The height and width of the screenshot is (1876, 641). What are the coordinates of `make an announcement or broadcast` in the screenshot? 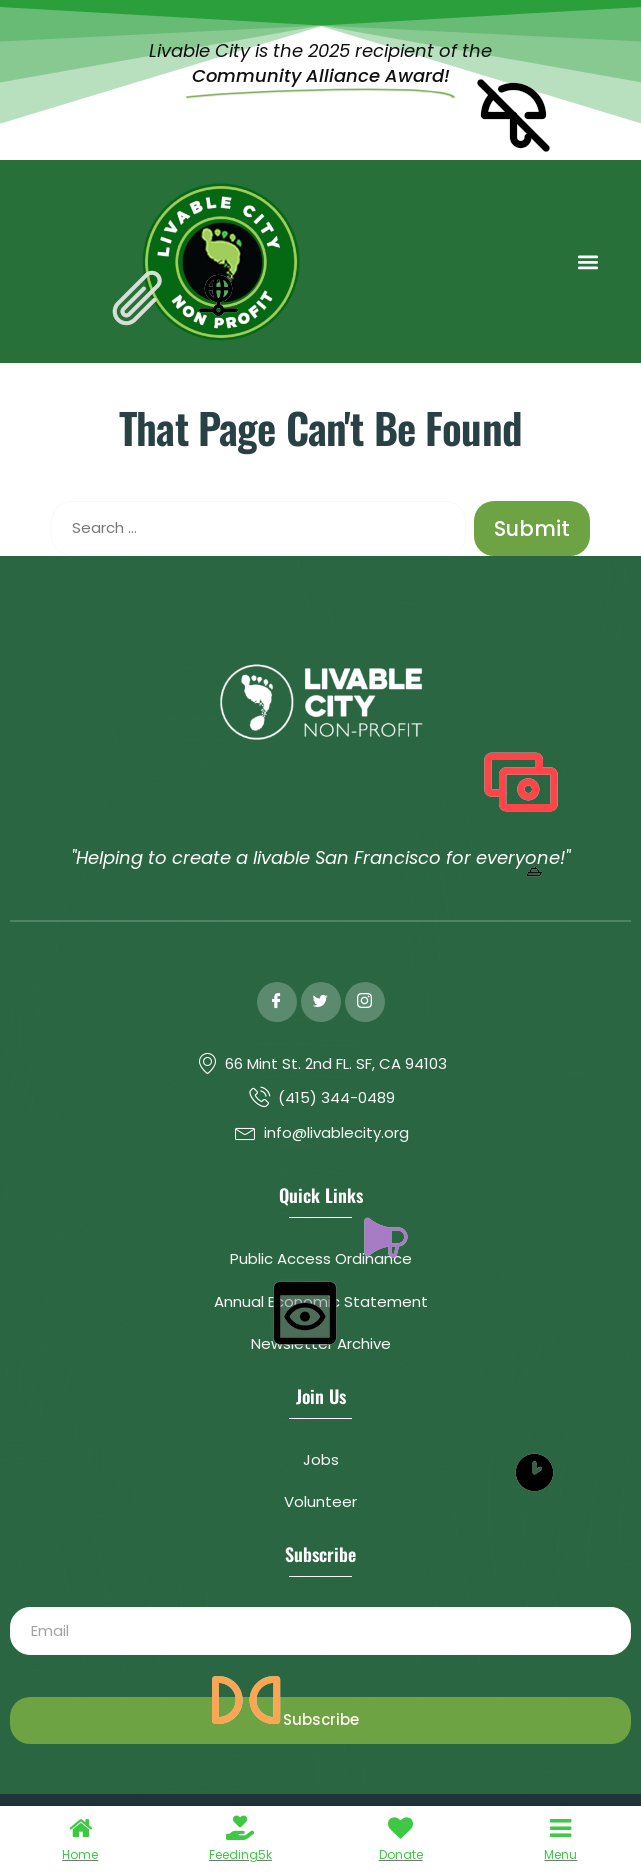 It's located at (383, 1238).